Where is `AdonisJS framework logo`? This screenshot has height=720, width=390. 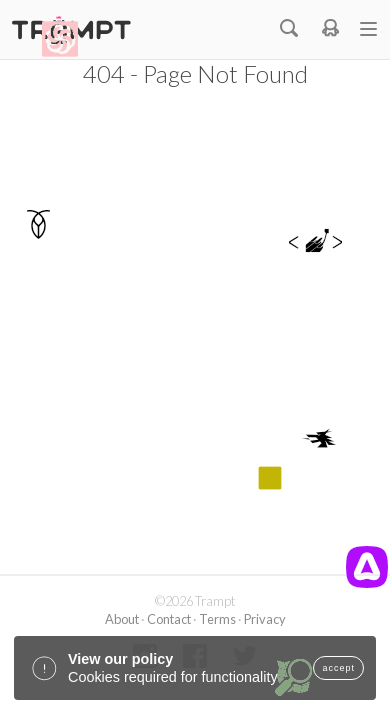
AdonisJS framework logo is located at coordinates (367, 567).